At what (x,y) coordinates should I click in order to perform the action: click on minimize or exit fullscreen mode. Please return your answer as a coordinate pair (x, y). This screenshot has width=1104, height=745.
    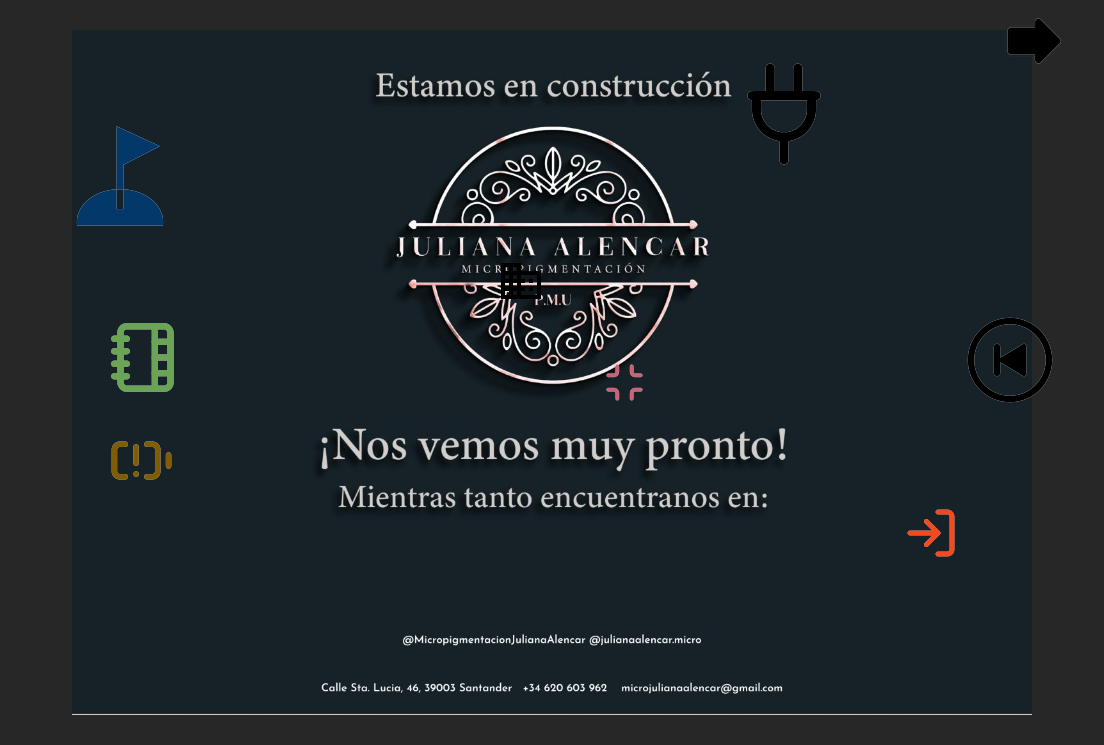
    Looking at the image, I should click on (624, 382).